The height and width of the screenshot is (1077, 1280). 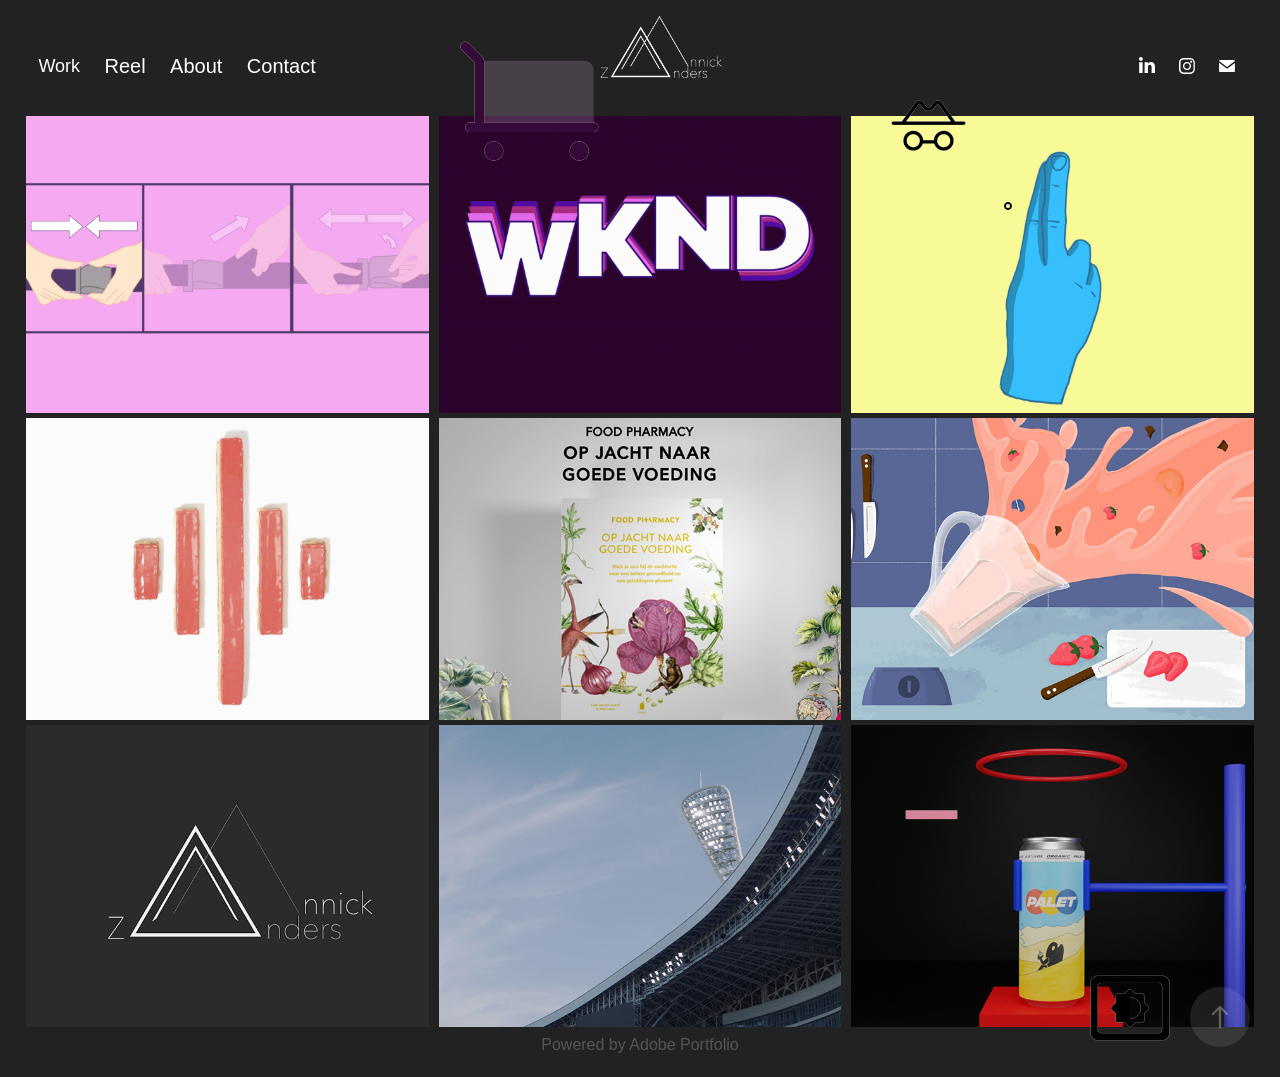 What do you see at coordinates (1130, 1008) in the screenshot?
I see `adjust display brightness settings` at bounding box center [1130, 1008].